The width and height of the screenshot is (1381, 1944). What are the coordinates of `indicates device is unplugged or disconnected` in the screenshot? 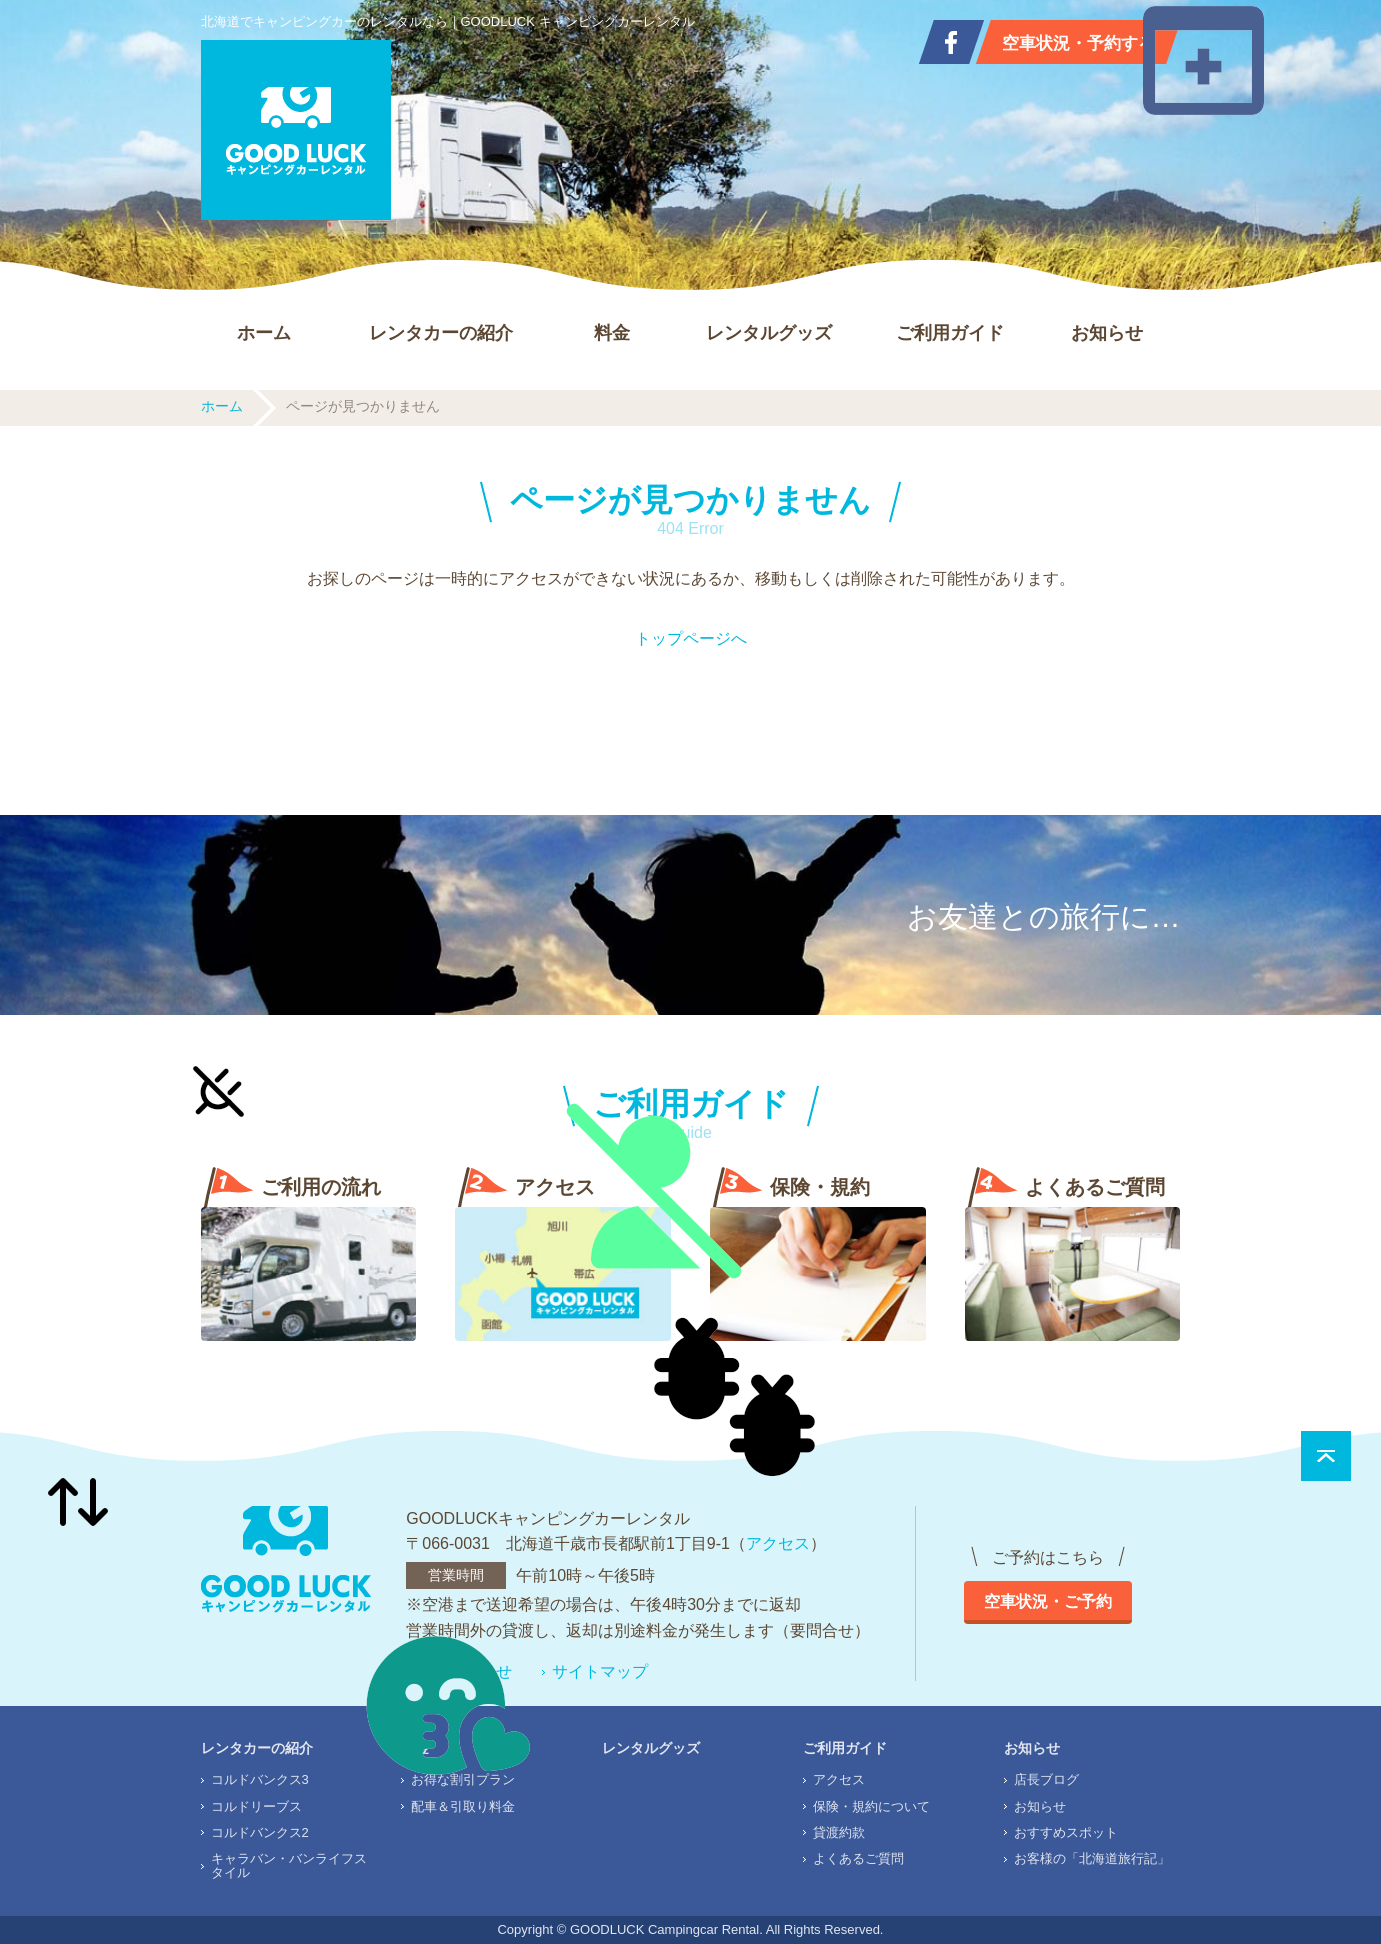 It's located at (218, 1091).